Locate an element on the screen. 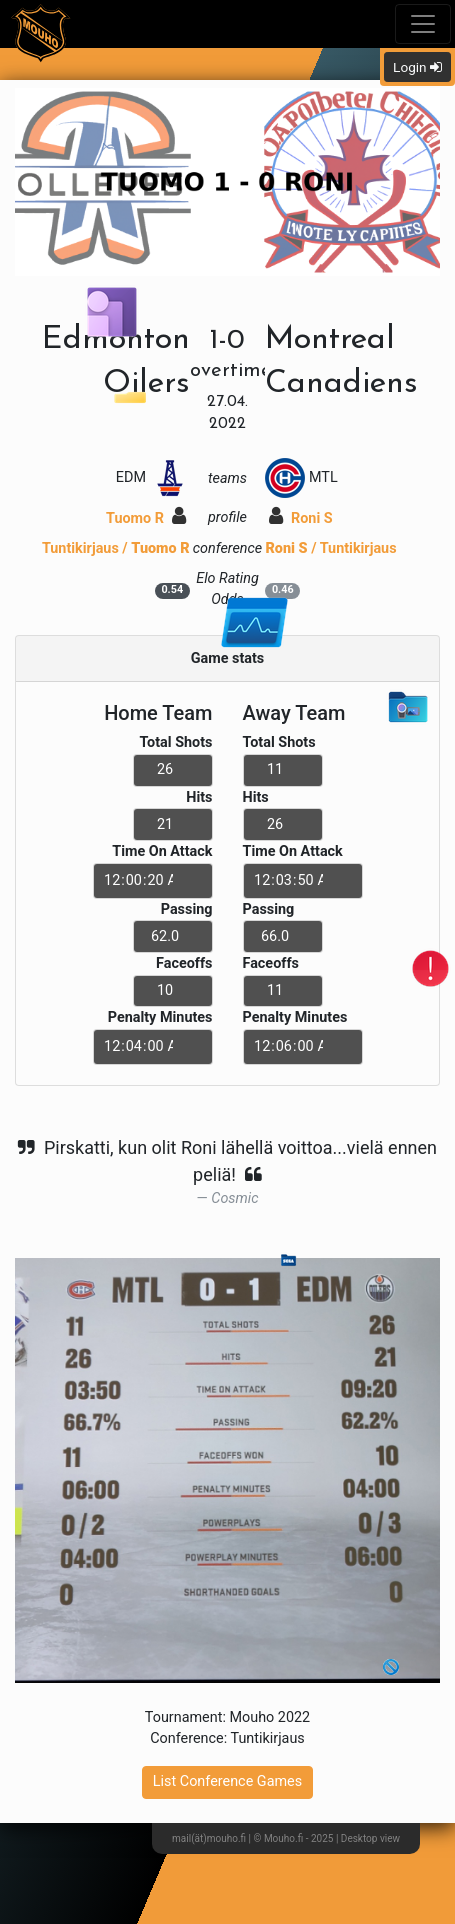 This screenshot has height=1924, width=455. open process monitor application is located at coordinates (254, 622).